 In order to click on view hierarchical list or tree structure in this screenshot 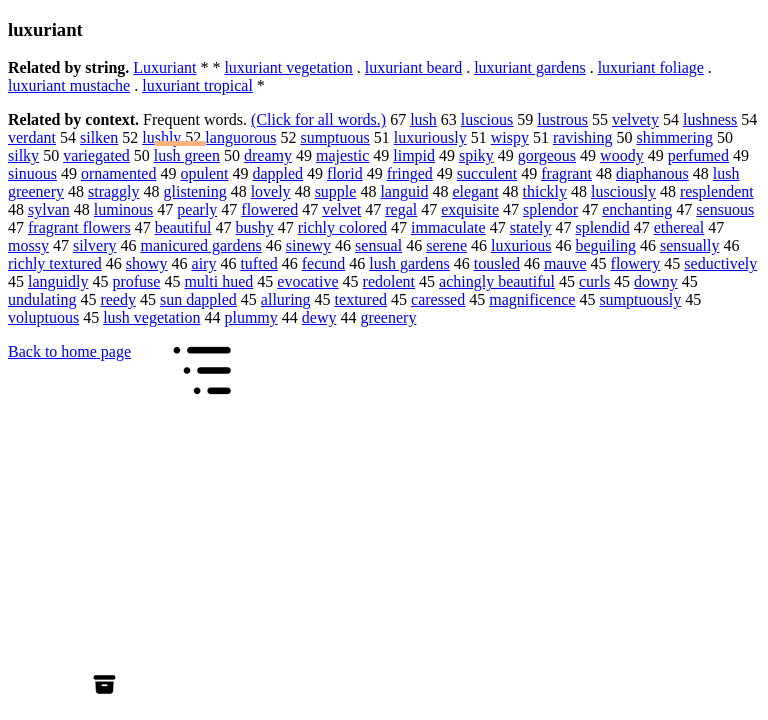, I will do `click(200, 370)`.